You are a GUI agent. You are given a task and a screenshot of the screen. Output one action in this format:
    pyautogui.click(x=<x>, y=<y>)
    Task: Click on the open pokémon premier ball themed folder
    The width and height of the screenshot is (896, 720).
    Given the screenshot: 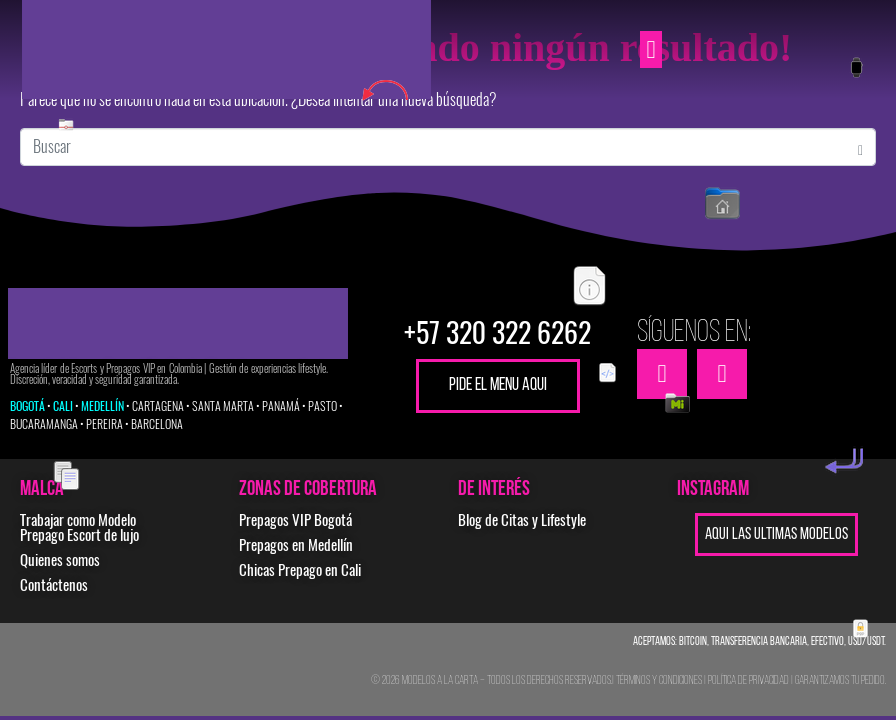 What is the action you would take?
    pyautogui.click(x=66, y=125)
    